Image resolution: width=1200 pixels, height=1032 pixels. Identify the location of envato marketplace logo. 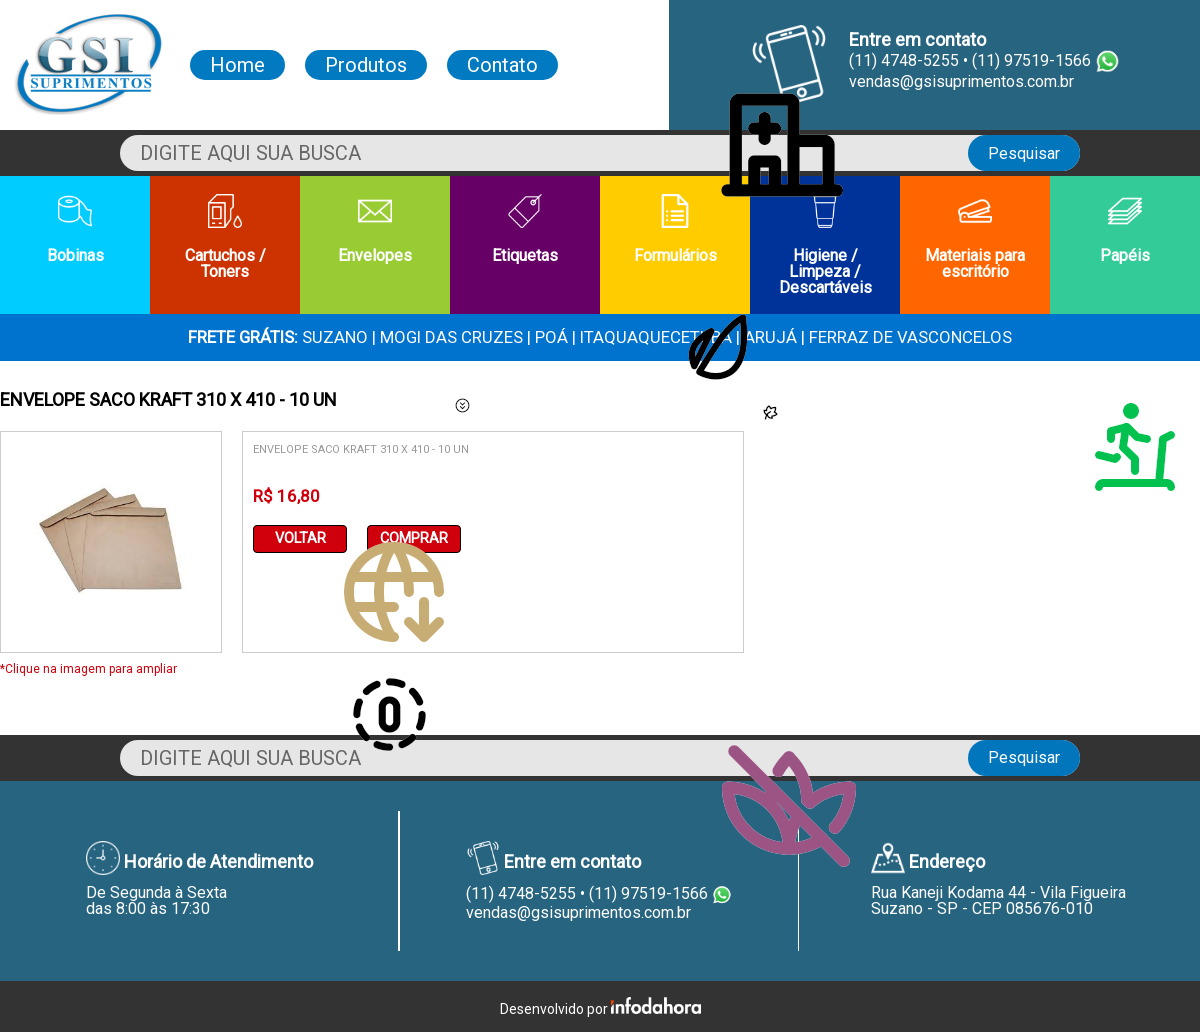
(718, 347).